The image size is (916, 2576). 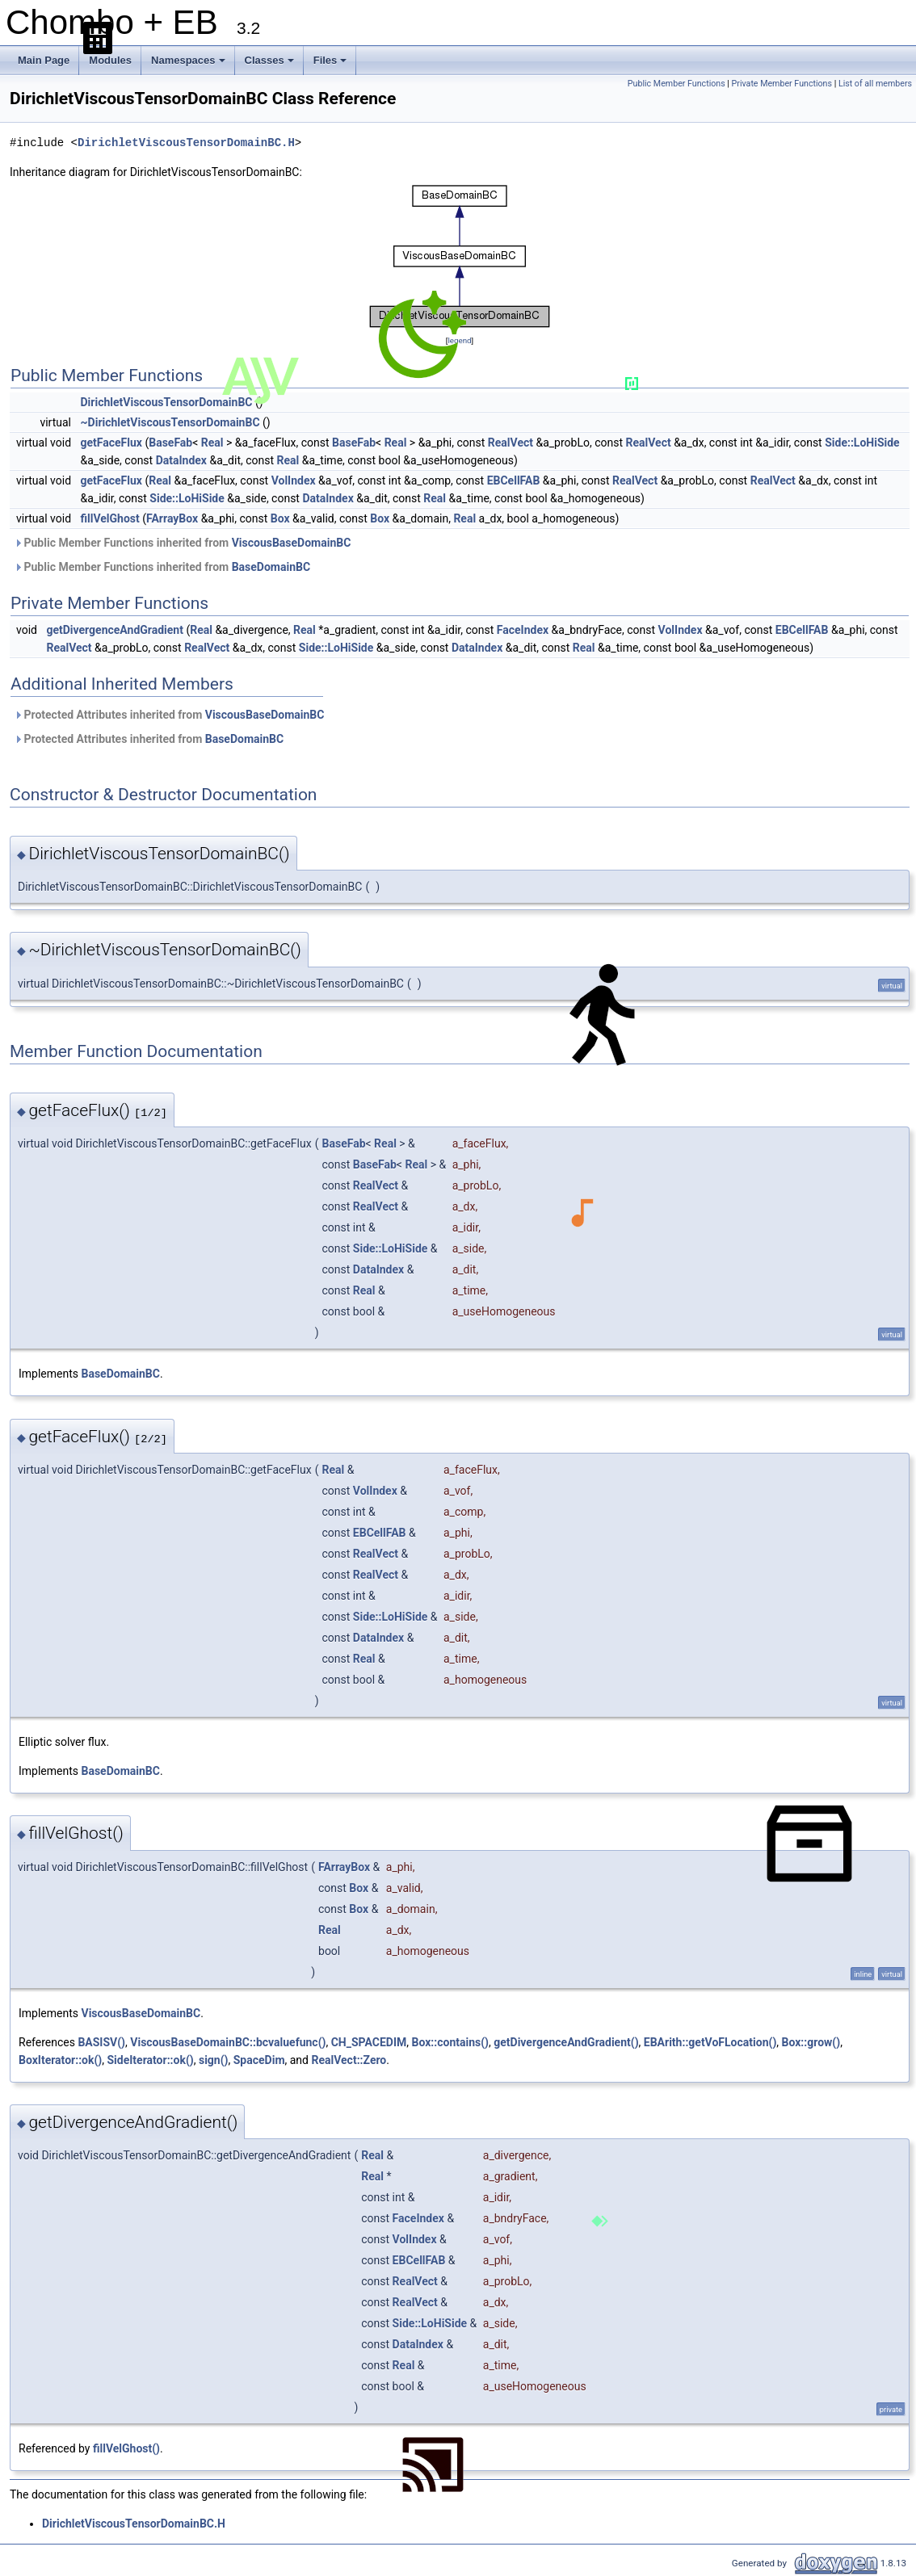 I want to click on access music library or player, so click(x=581, y=1213).